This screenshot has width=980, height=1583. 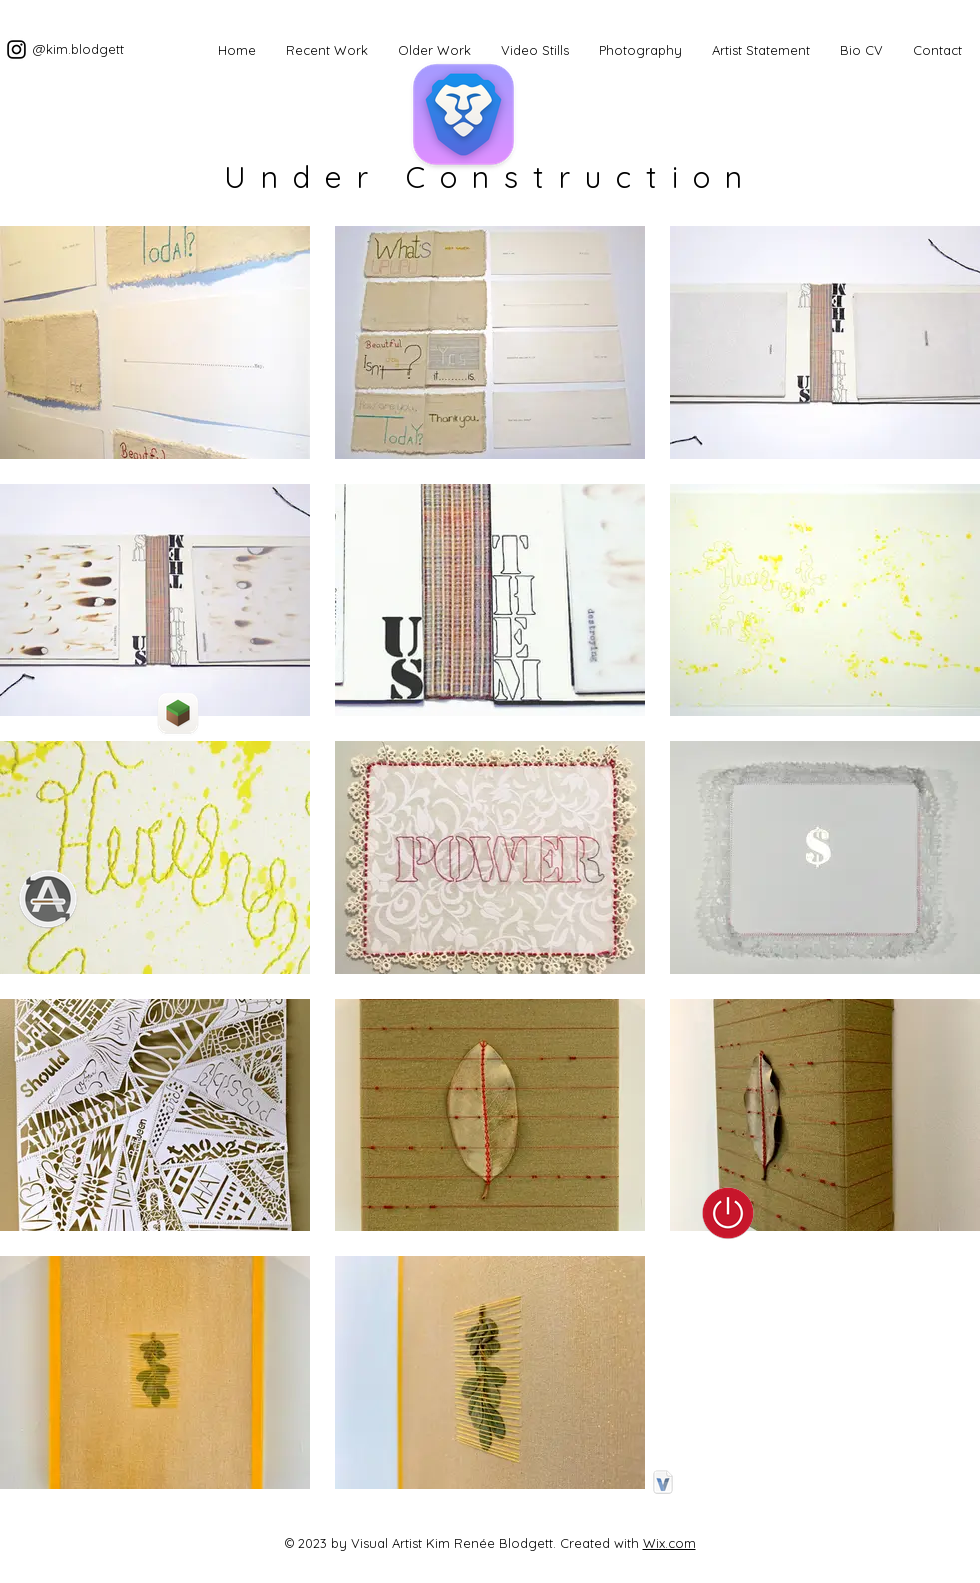 What do you see at coordinates (463, 114) in the screenshot?
I see `open brave browser developer edition` at bounding box center [463, 114].